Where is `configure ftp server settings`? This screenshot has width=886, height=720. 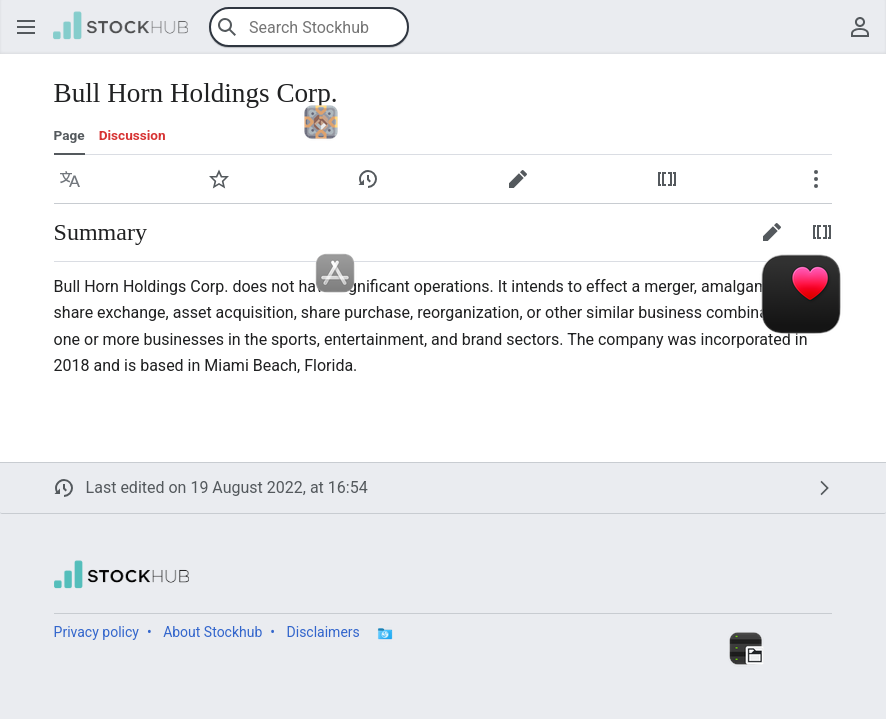 configure ftp server settings is located at coordinates (746, 649).